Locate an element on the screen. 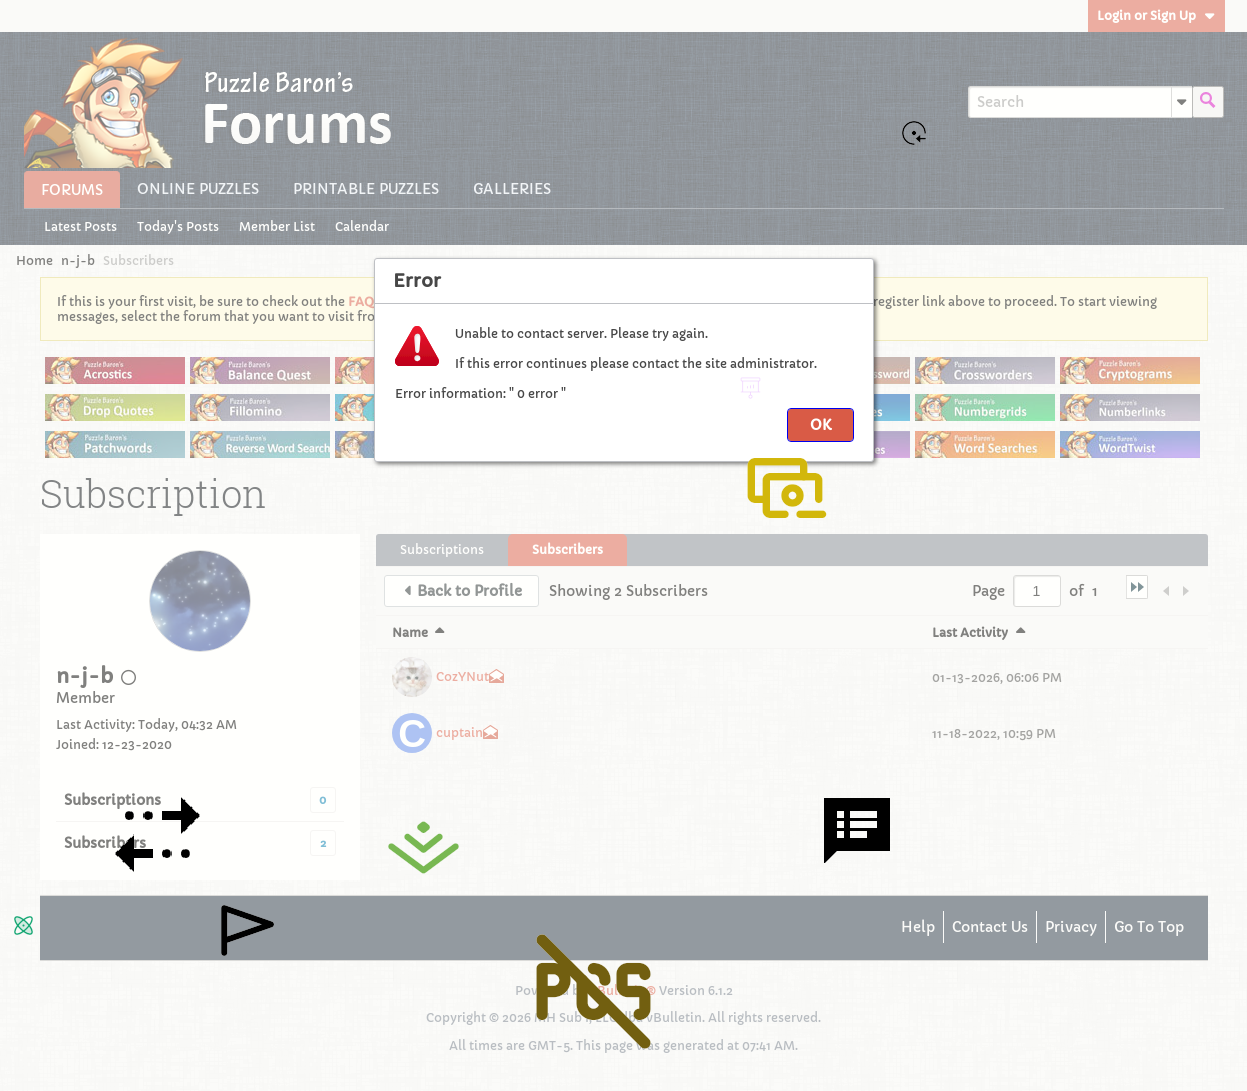 The width and height of the screenshot is (1247, 1091). indicates multiple stops on a route is located at coordinates (157, 834).